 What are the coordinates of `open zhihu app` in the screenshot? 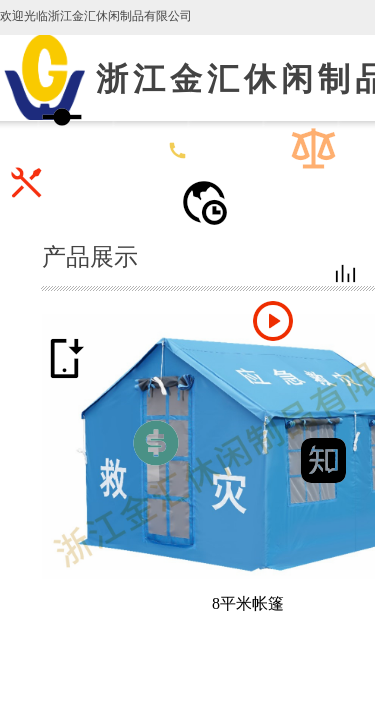 It's located at (323, 460).